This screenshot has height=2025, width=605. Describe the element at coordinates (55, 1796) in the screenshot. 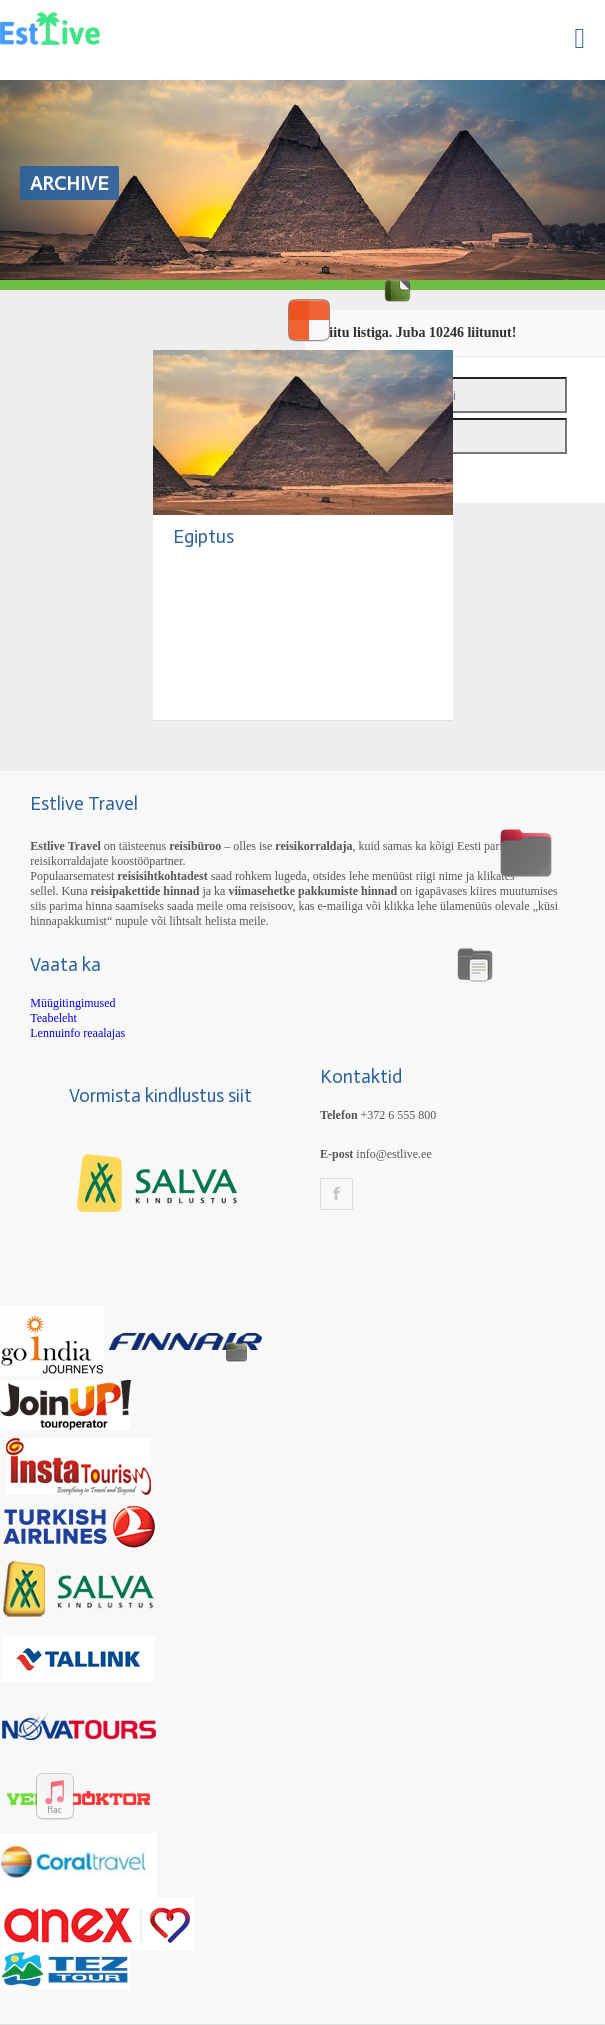

I see `a flac audio file` at that location.